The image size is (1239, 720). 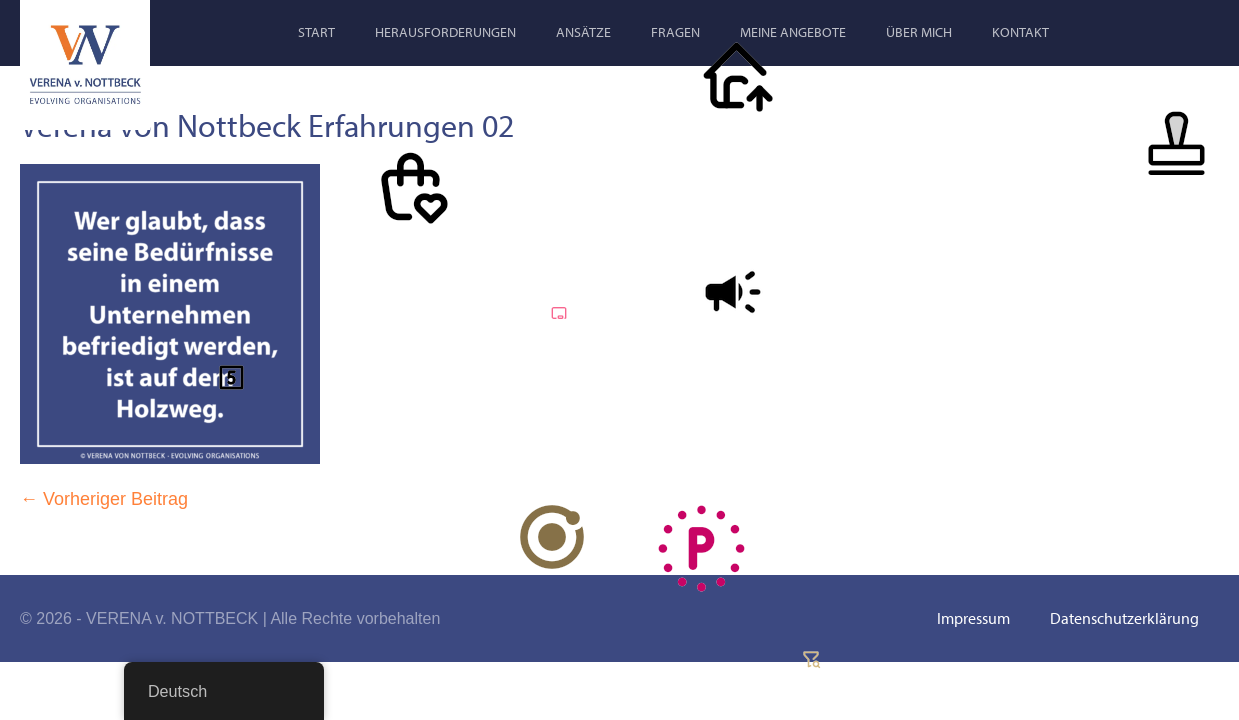 I want to click on indicates step 5 in a numbered process, so click(x=231, y=377).